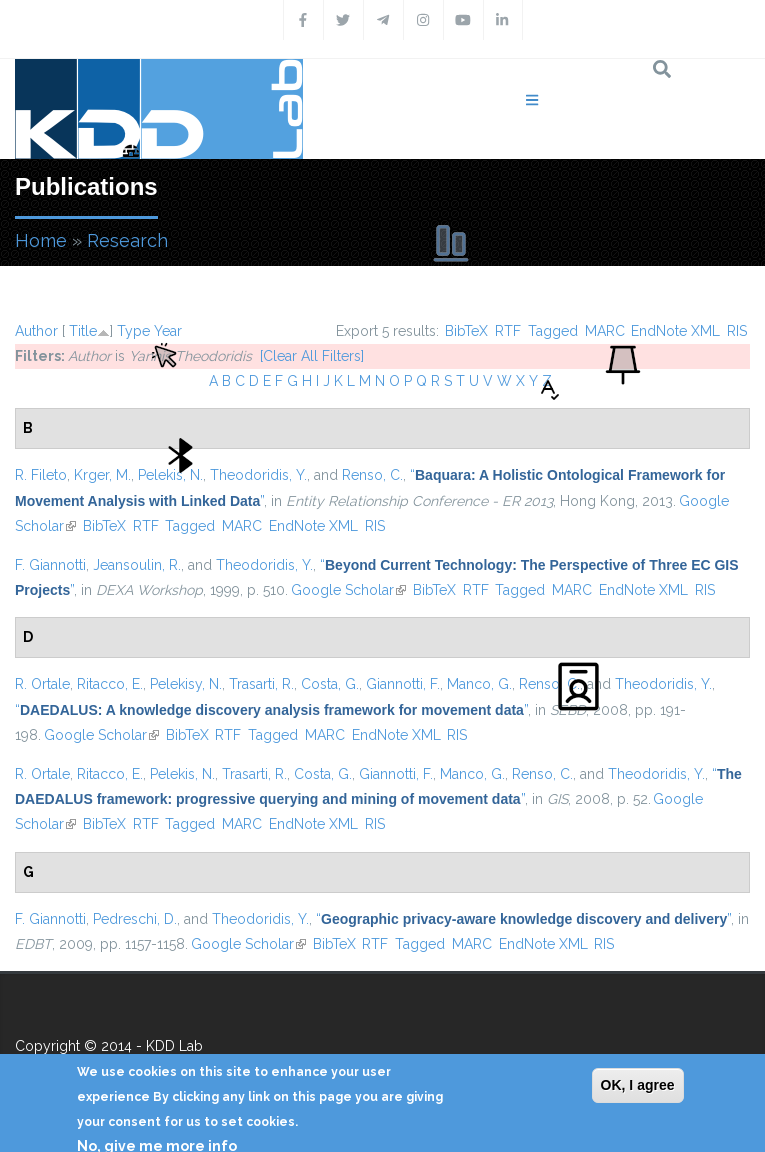 The height and width of the screenshot is (1152, 765). Describe the element at coordinates (180, 455) in the screenshot. I see `toggle bluetooth connectivity on or off` at that location.